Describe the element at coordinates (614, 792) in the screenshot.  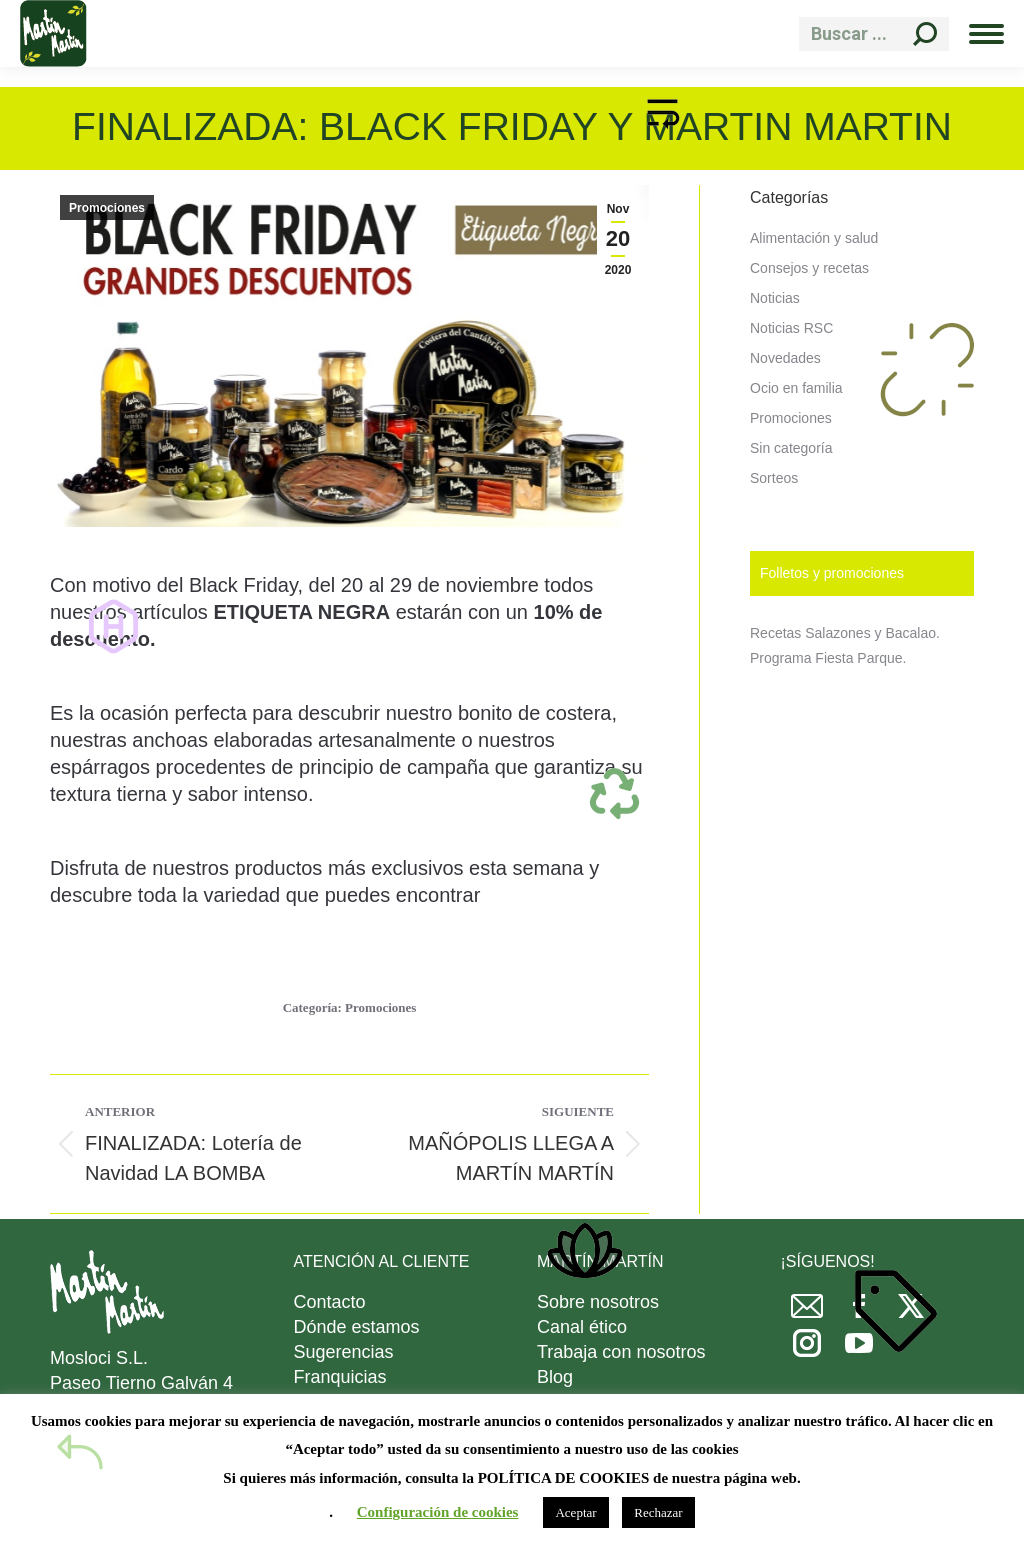
I see `indicates recyclable item or material` at that location.